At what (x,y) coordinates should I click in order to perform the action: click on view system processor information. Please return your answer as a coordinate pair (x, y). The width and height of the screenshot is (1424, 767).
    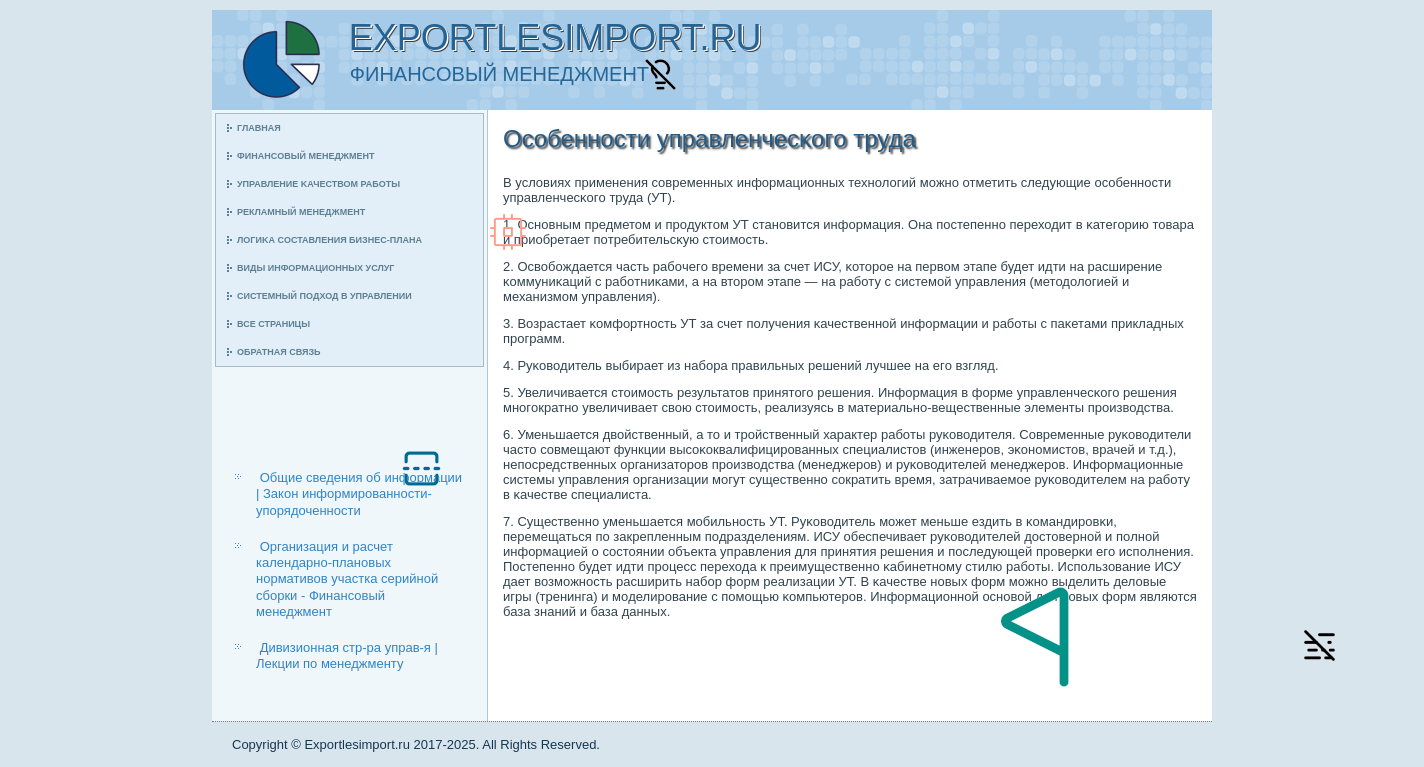
    Looking at the image, I should click on (508, 232).